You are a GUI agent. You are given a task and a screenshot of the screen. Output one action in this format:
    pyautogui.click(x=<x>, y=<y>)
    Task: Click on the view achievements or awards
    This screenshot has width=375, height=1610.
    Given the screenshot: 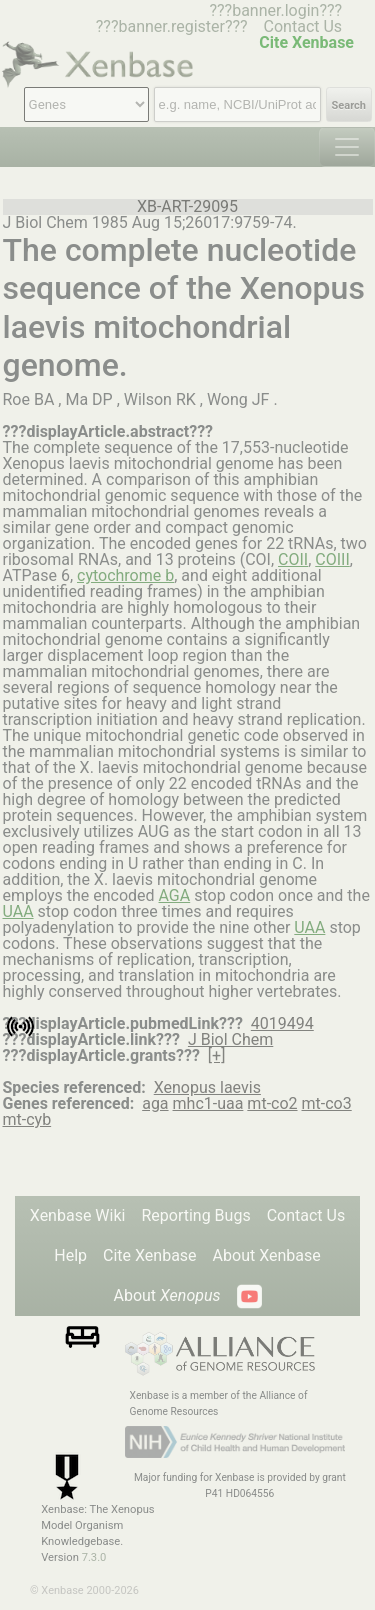 What is the action you would take?
    pyautogui.click(x=67, y=1477)
    